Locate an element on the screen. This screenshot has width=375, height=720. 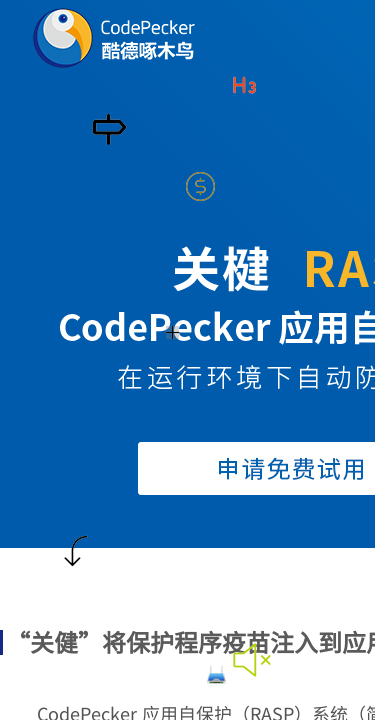
navigate to directions or wayfinding is located at coordinates (108, 129).